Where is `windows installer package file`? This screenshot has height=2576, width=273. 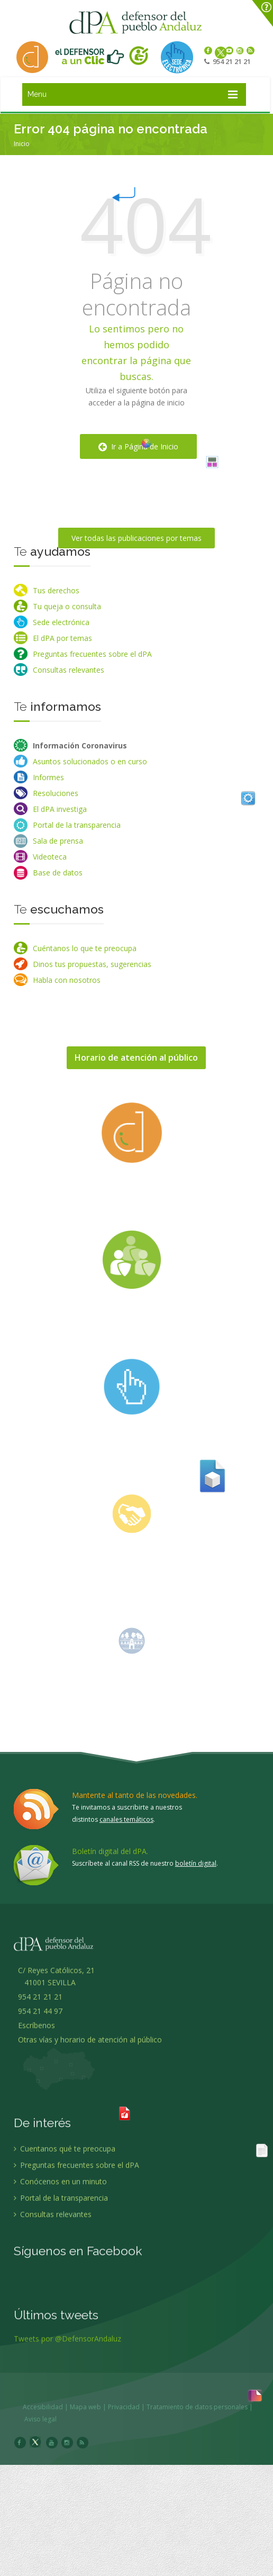
windows installer package file is located at coordinates (248, 798).